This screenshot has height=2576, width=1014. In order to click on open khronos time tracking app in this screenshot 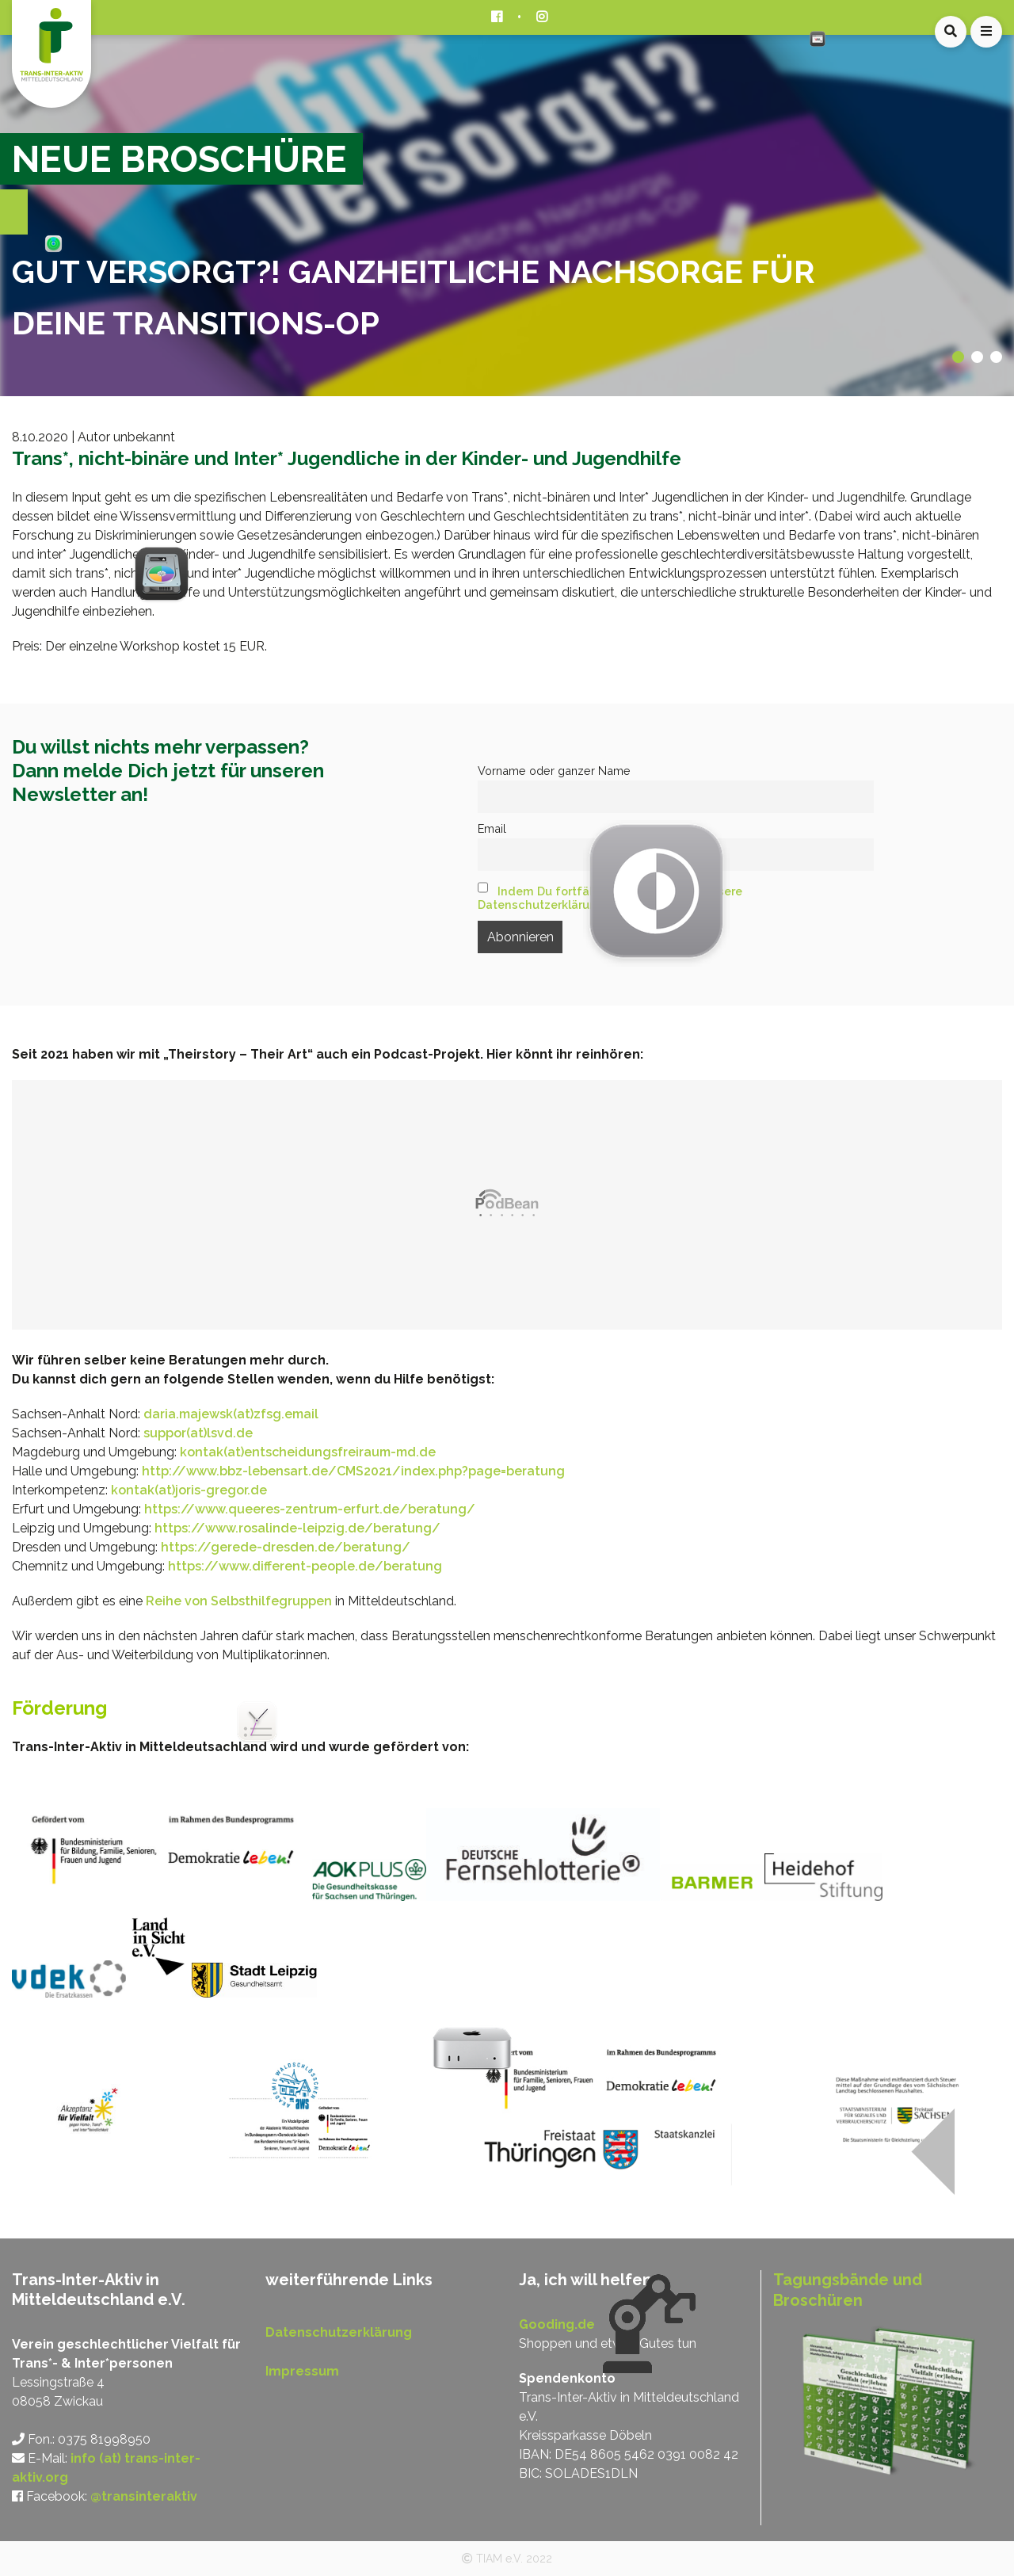, I will do `click(257, 1721)`.